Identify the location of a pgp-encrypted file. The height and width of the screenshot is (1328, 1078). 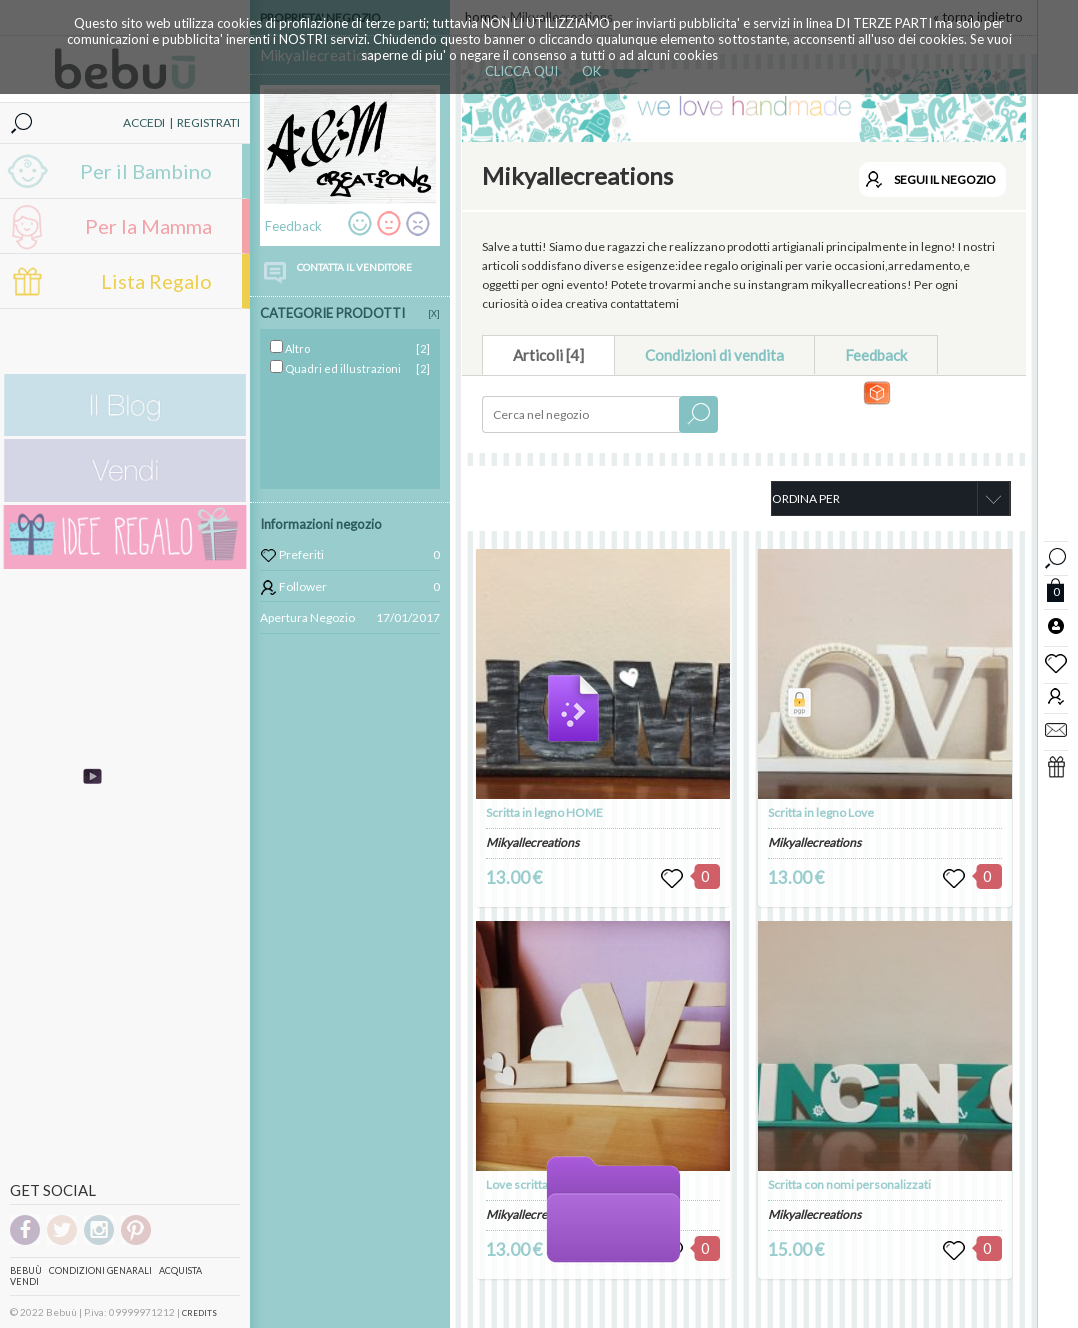
(799, 702).